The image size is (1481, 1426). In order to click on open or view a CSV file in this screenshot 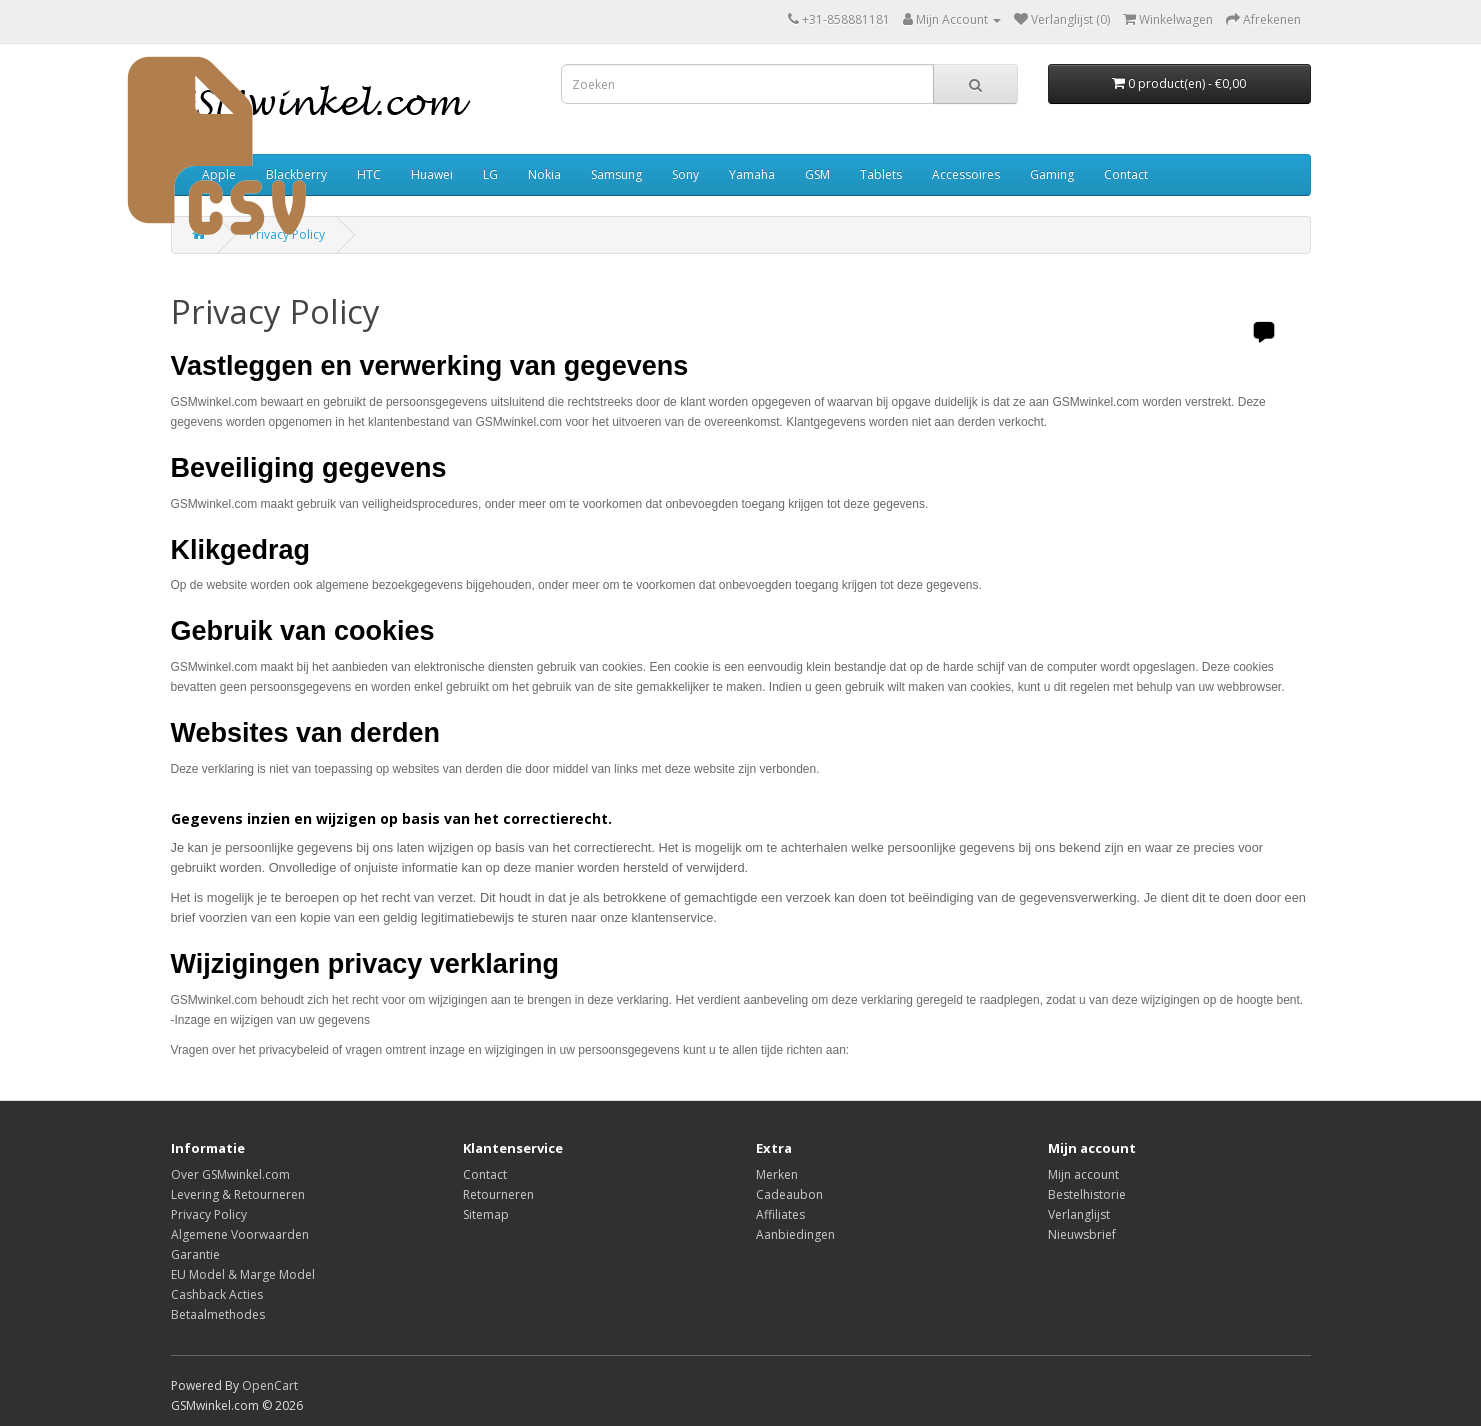, I will do `click(211, 140)`.